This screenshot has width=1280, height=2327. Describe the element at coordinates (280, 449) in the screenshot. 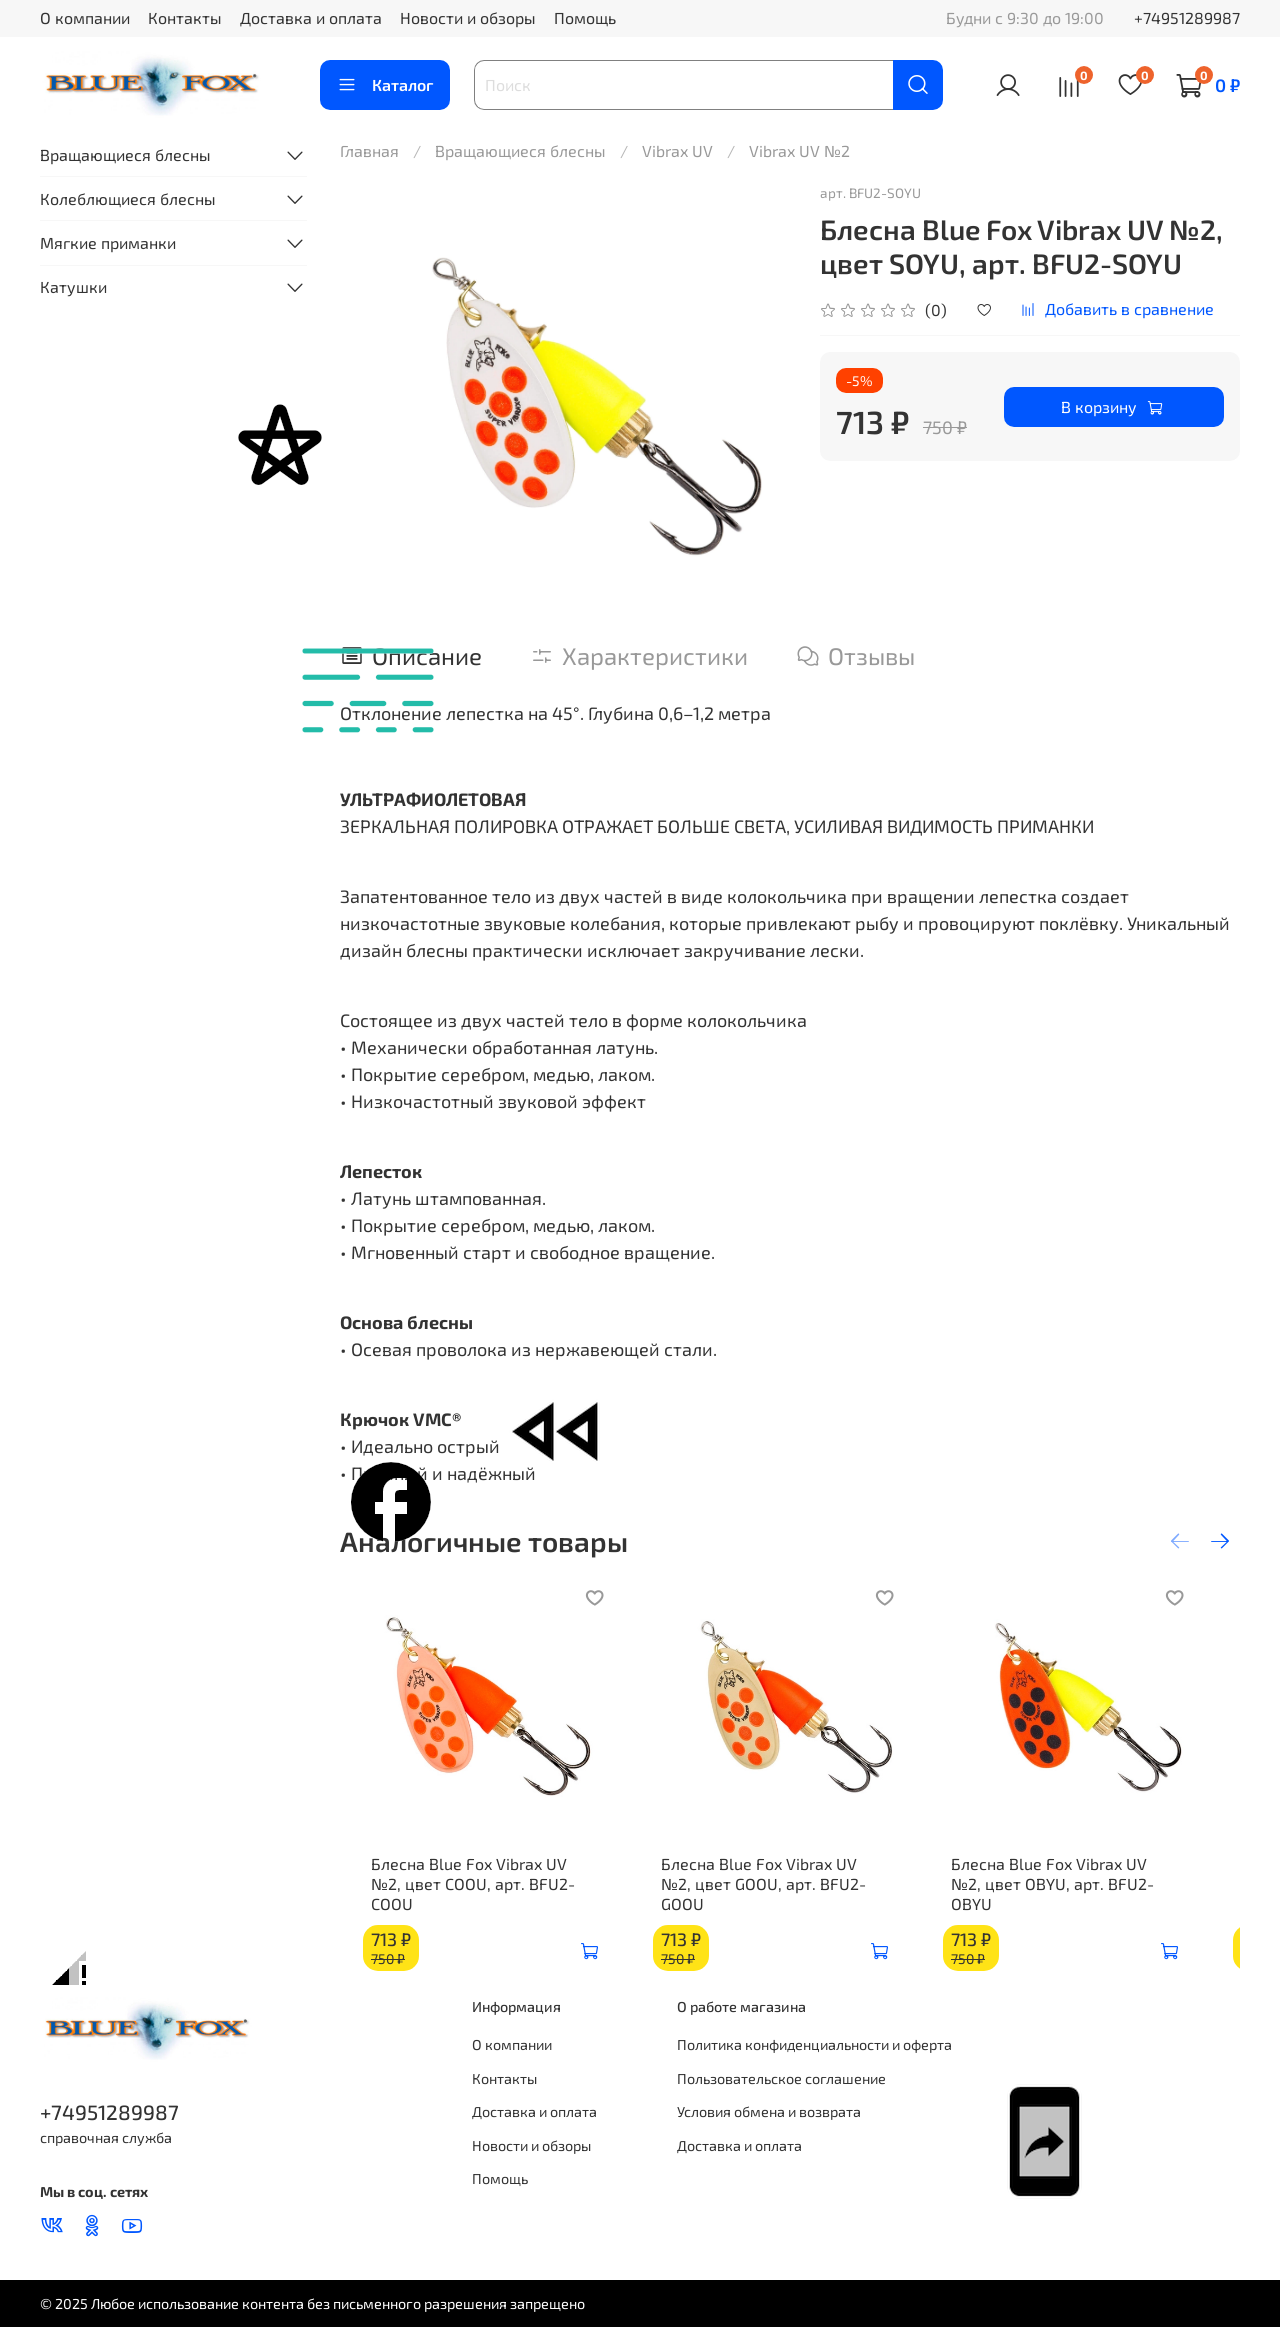

I see `select occult or mystical theme` at that location.